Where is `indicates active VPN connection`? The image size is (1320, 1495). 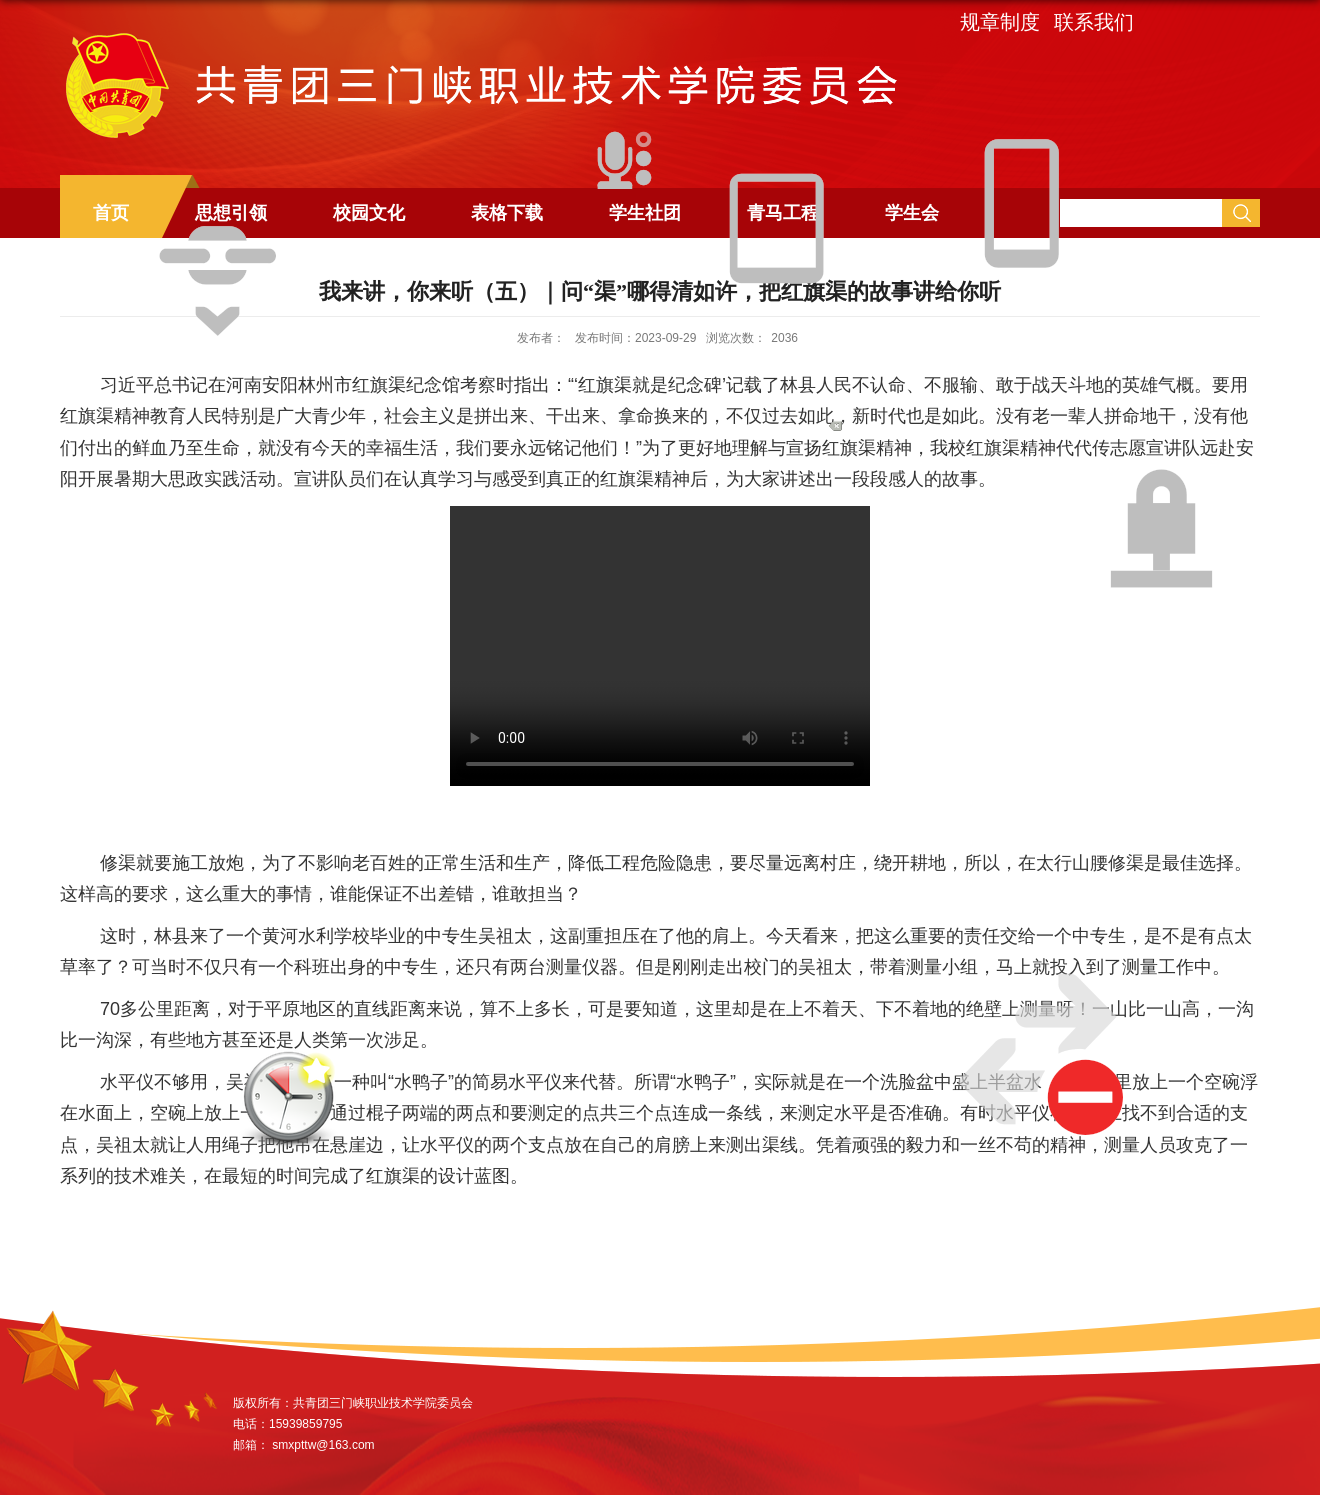 indicates active VPN connection is located at coordinates (1161, 528).